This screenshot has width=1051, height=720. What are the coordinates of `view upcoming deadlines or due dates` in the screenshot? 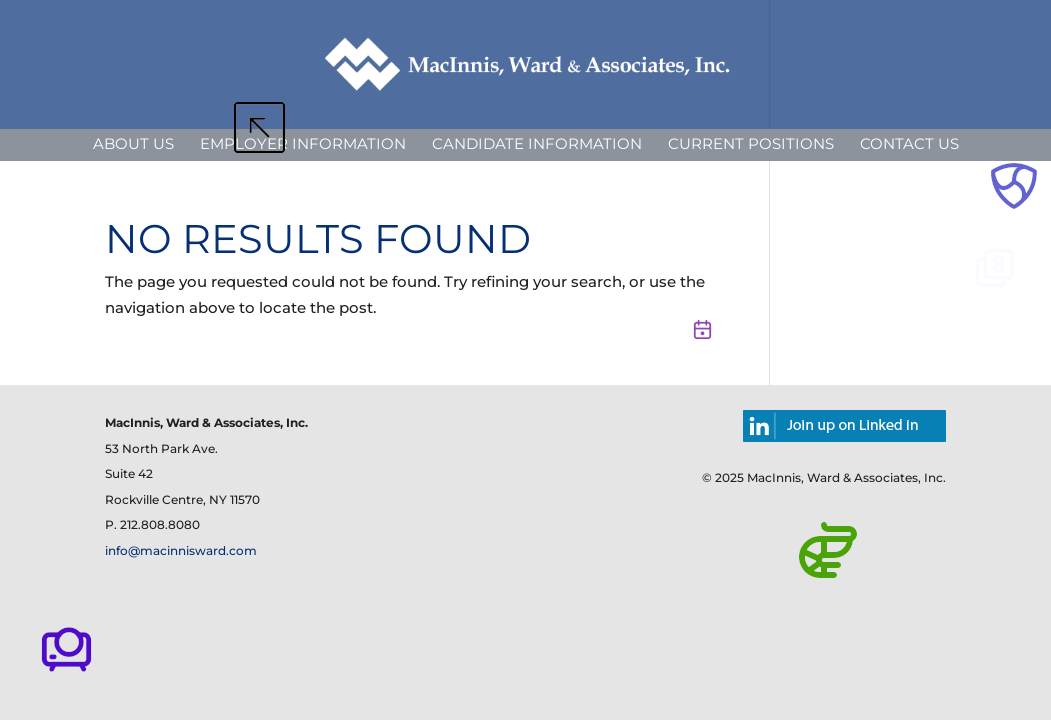 It's located at (702, 329).